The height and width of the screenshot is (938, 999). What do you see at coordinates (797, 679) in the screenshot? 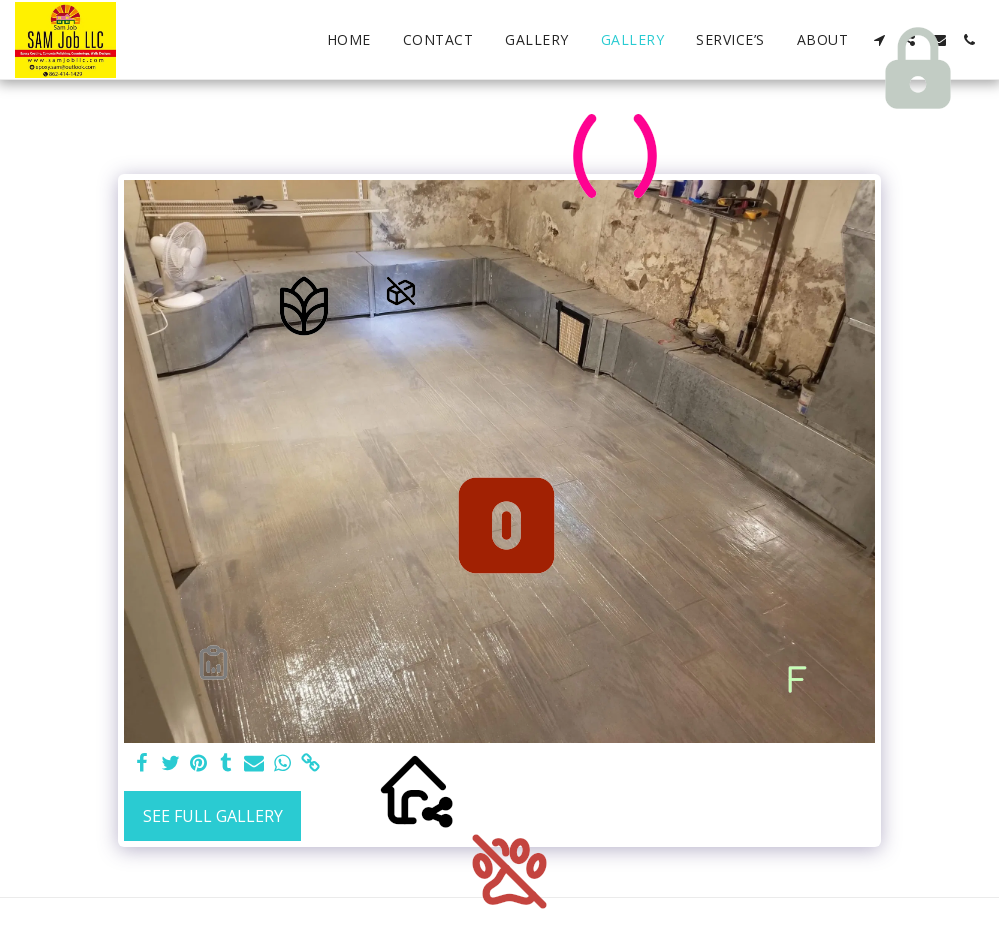
I see `facebook app or social media link` at bounding box center [797, 679].